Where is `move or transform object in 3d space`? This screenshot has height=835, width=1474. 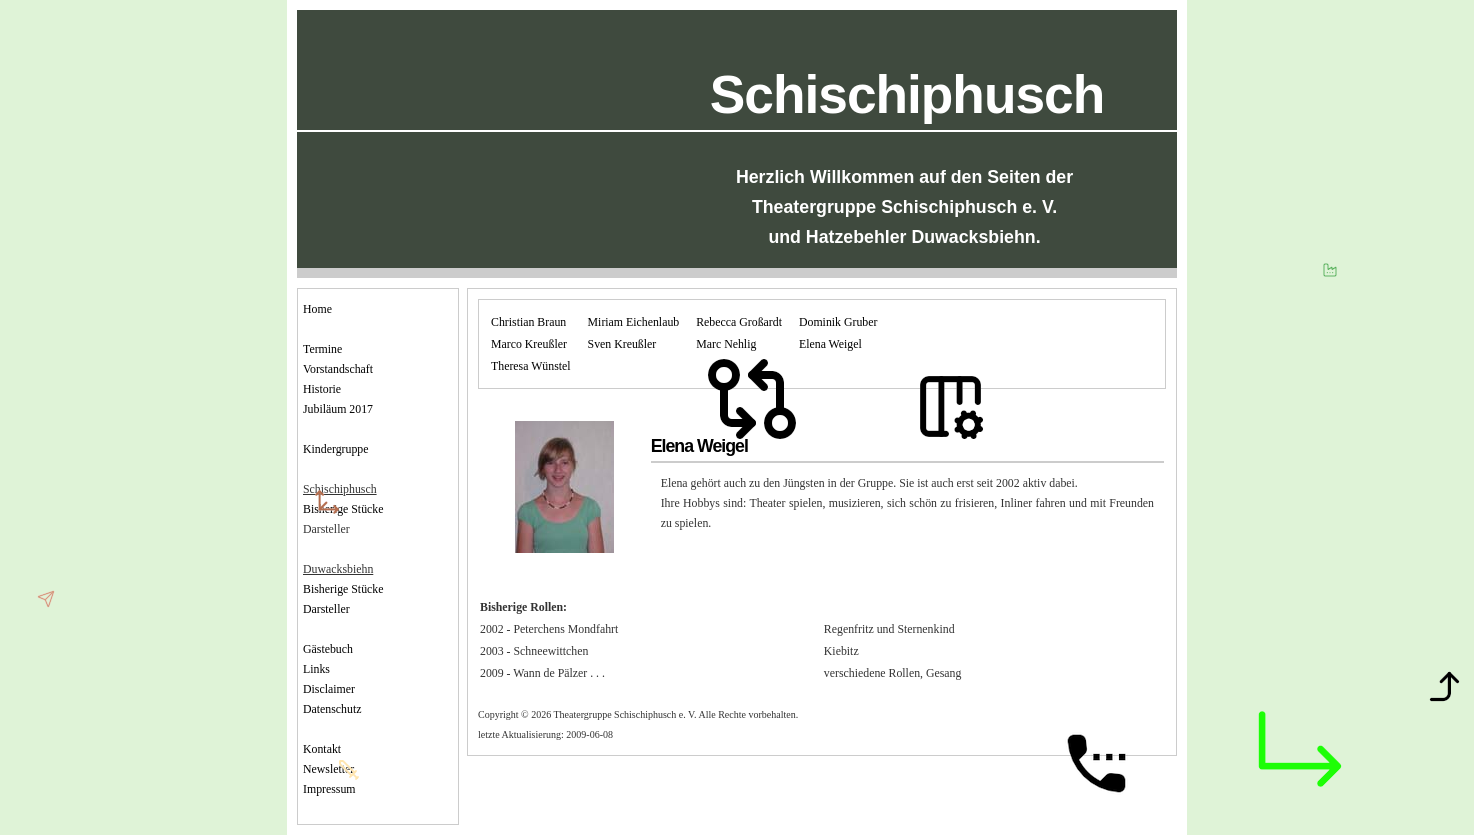 move or transform object in 3d space is located at coordinates (327, 501).